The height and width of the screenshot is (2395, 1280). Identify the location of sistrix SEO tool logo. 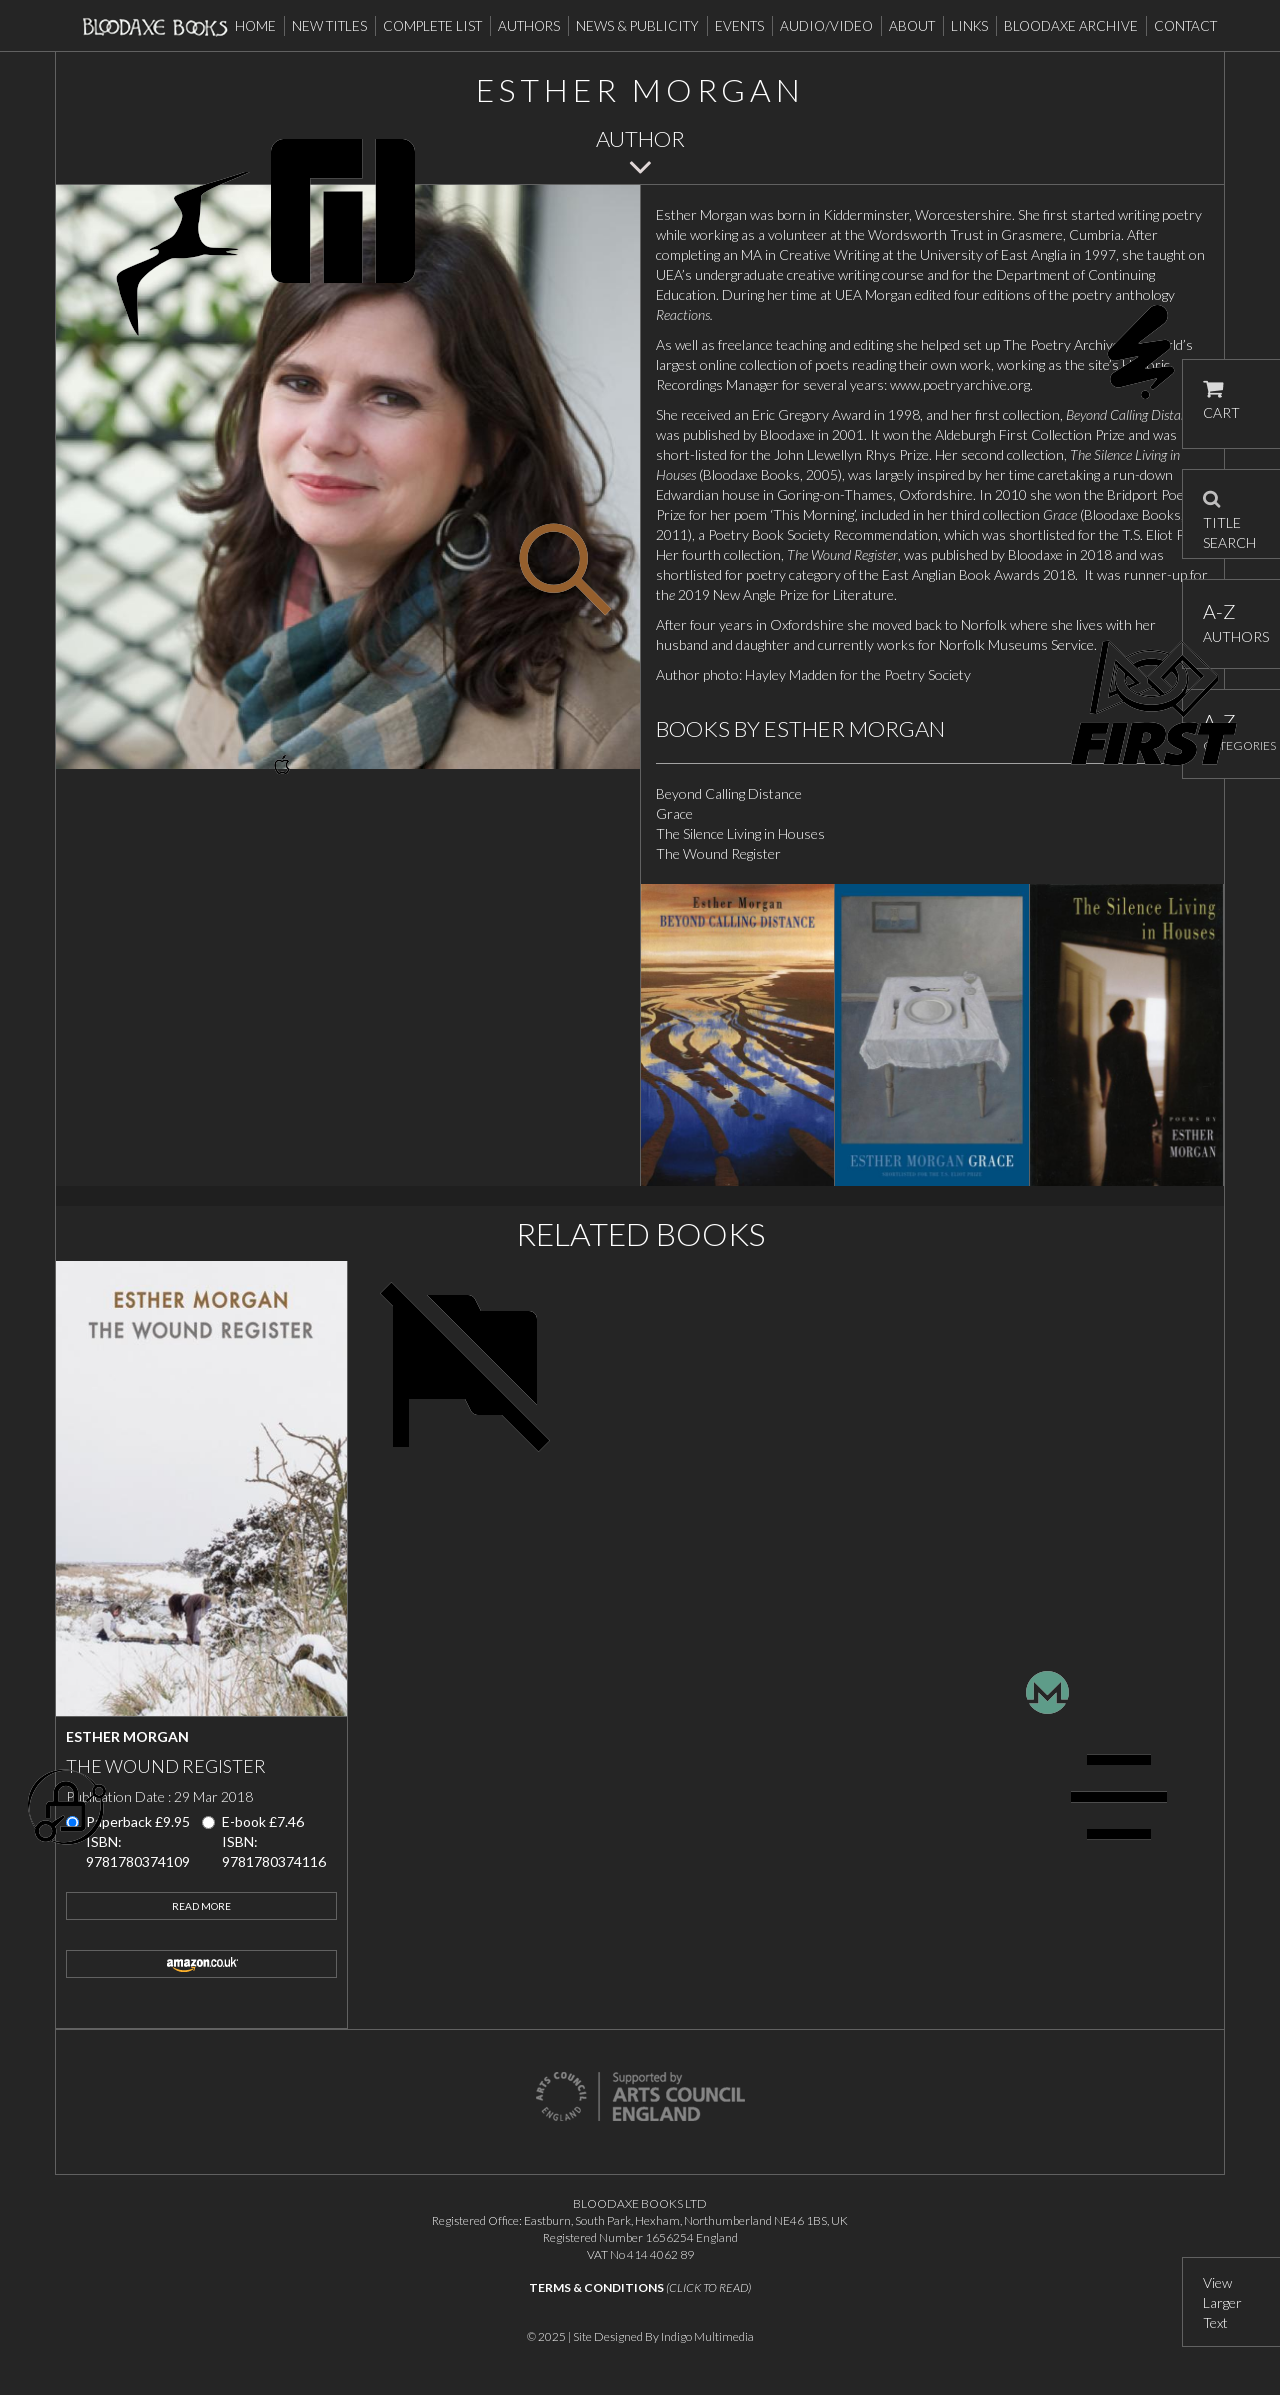
(565, 569).